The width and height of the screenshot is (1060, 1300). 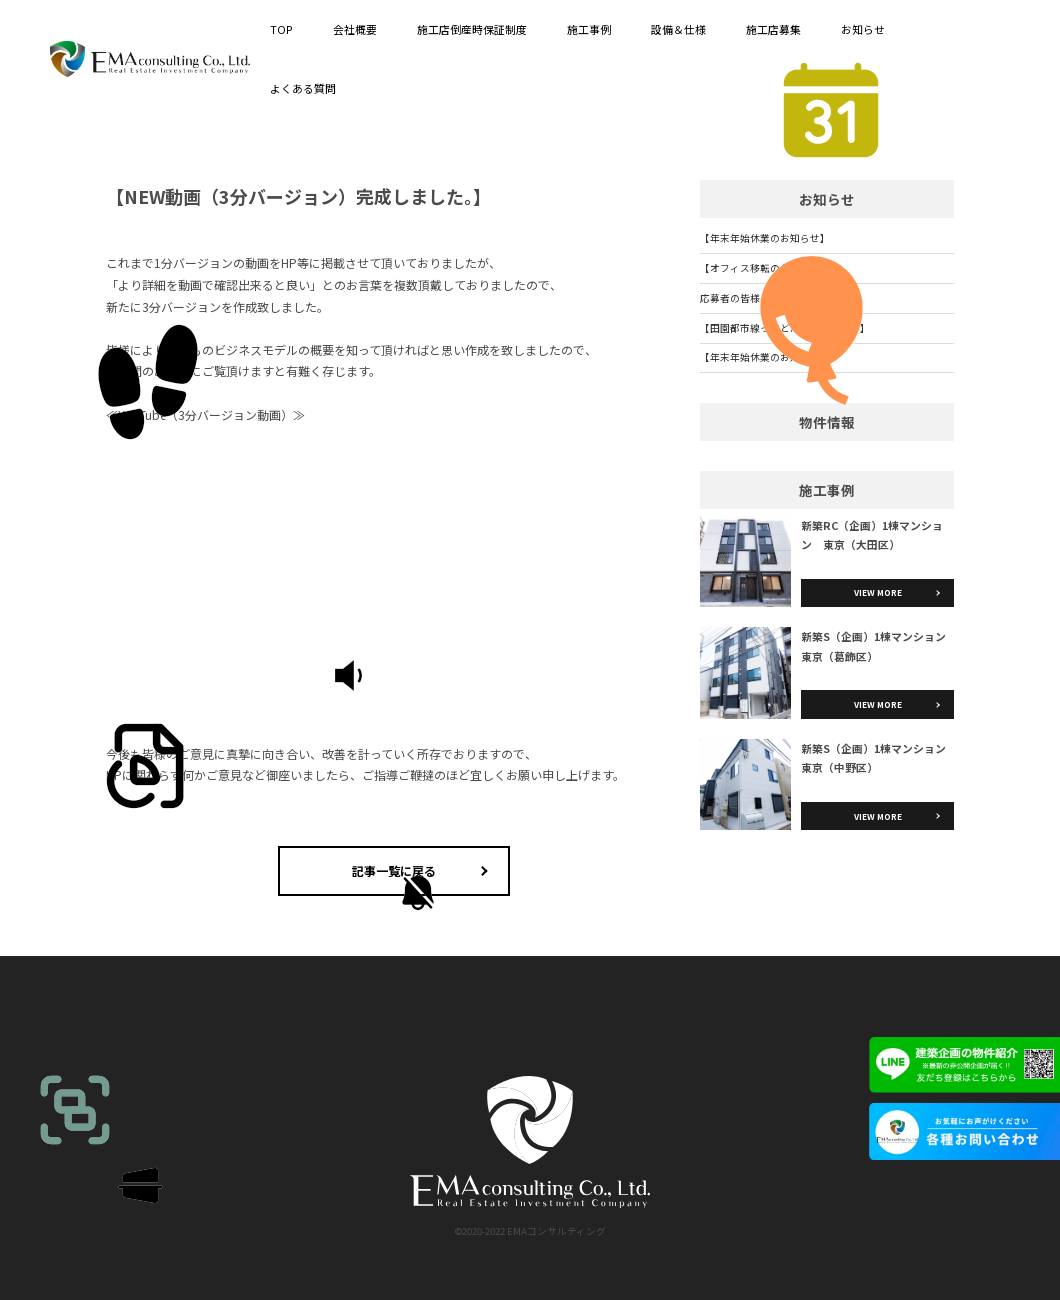 What do you see at coordinates (831, 110) in the screenshot?
I see `view or select a specific date` at bounding box center [831, 110].